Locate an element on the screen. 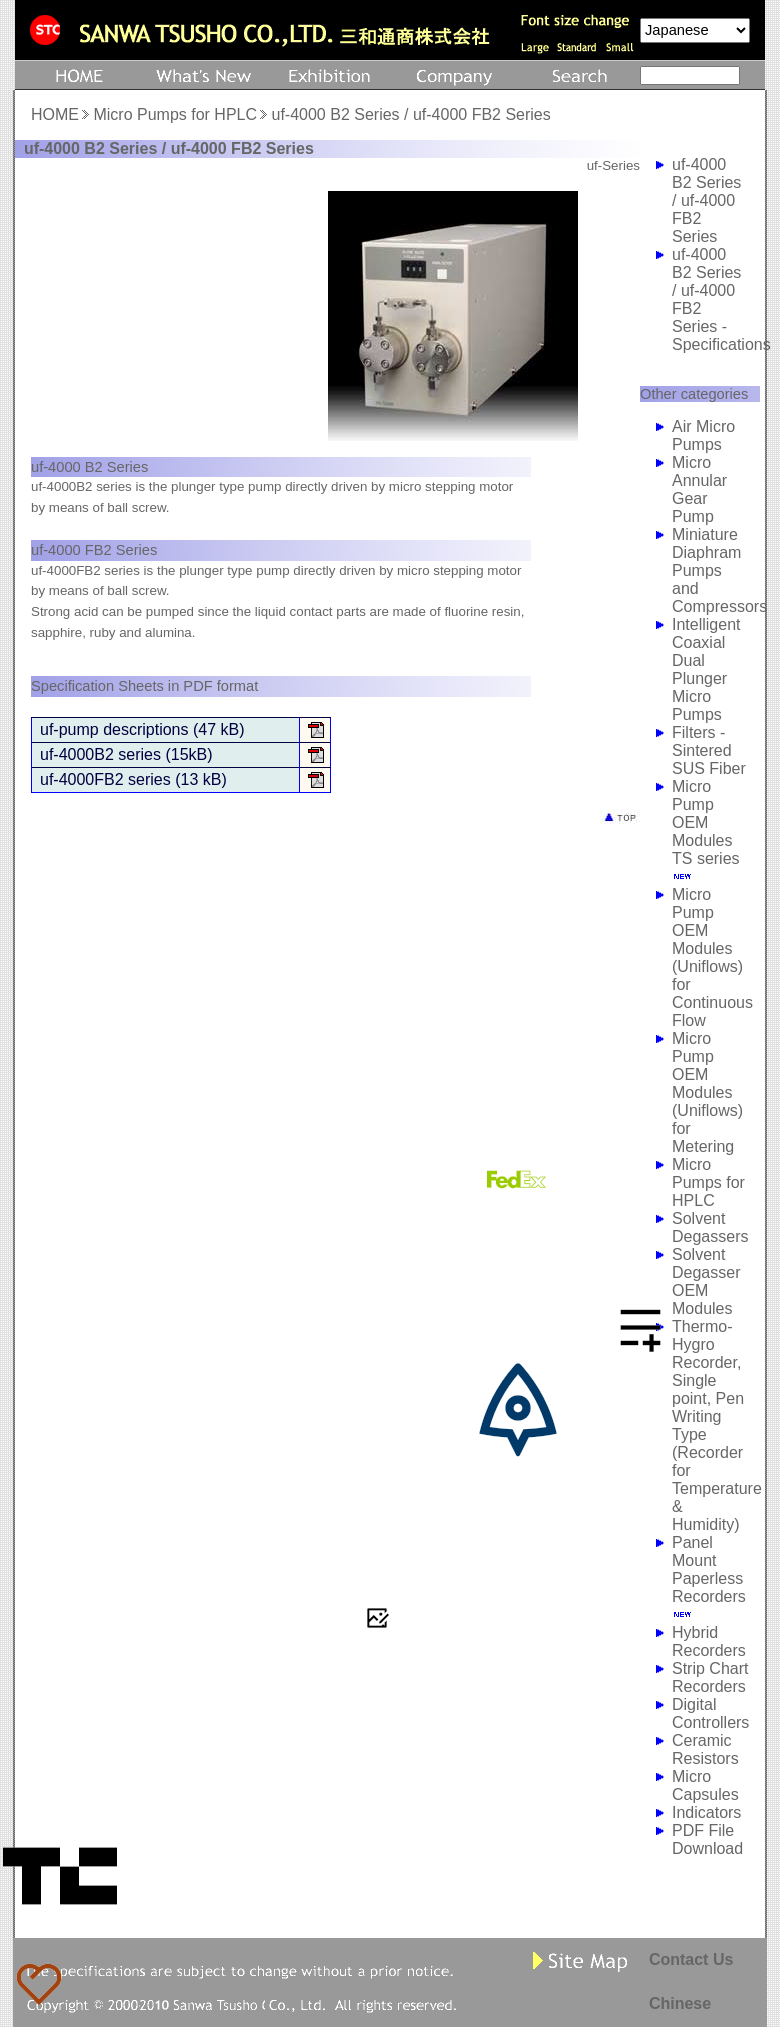 This screenshot has width=780, height=2027. add a new menu item is located at coordinates (640, 1327).